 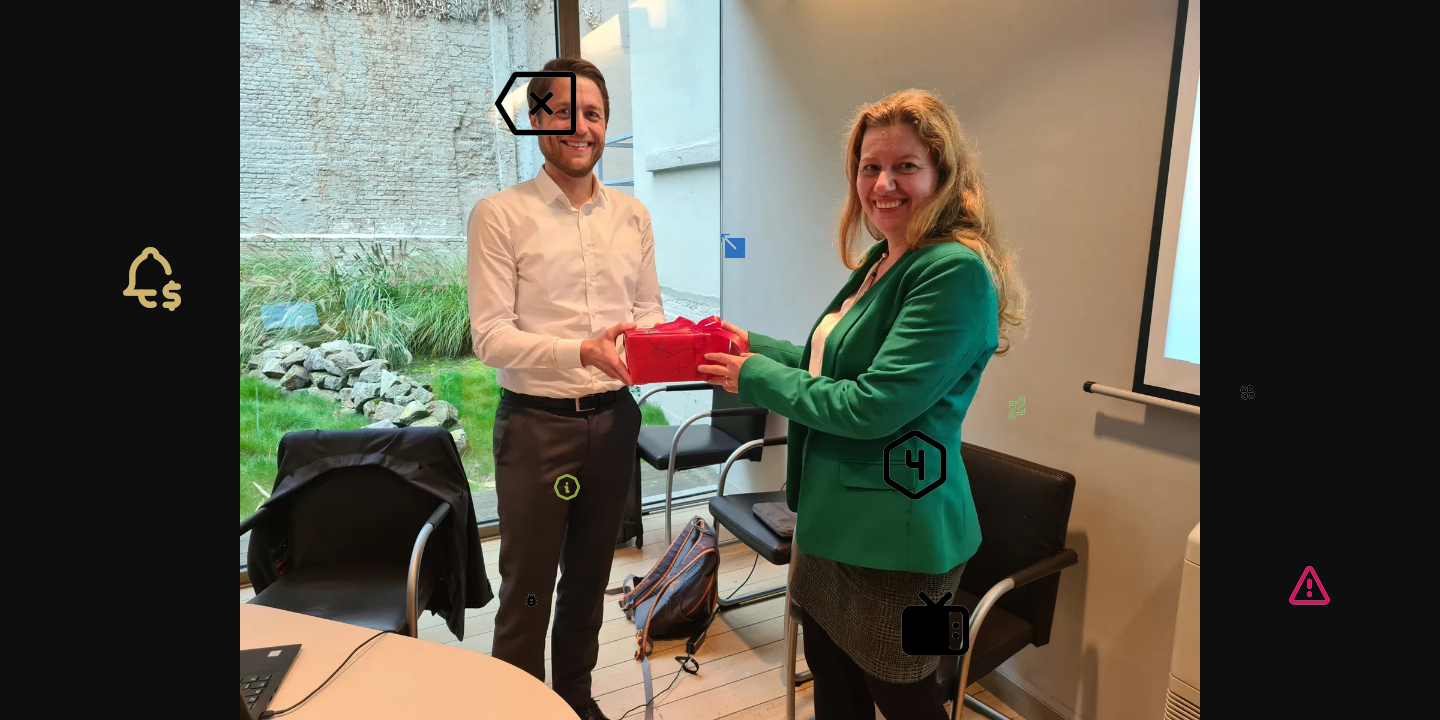 What do you see at coordinates (915, 465) in the screenshot?
I see `step 4 in a multi-step process` at bounding box center [915, 465].